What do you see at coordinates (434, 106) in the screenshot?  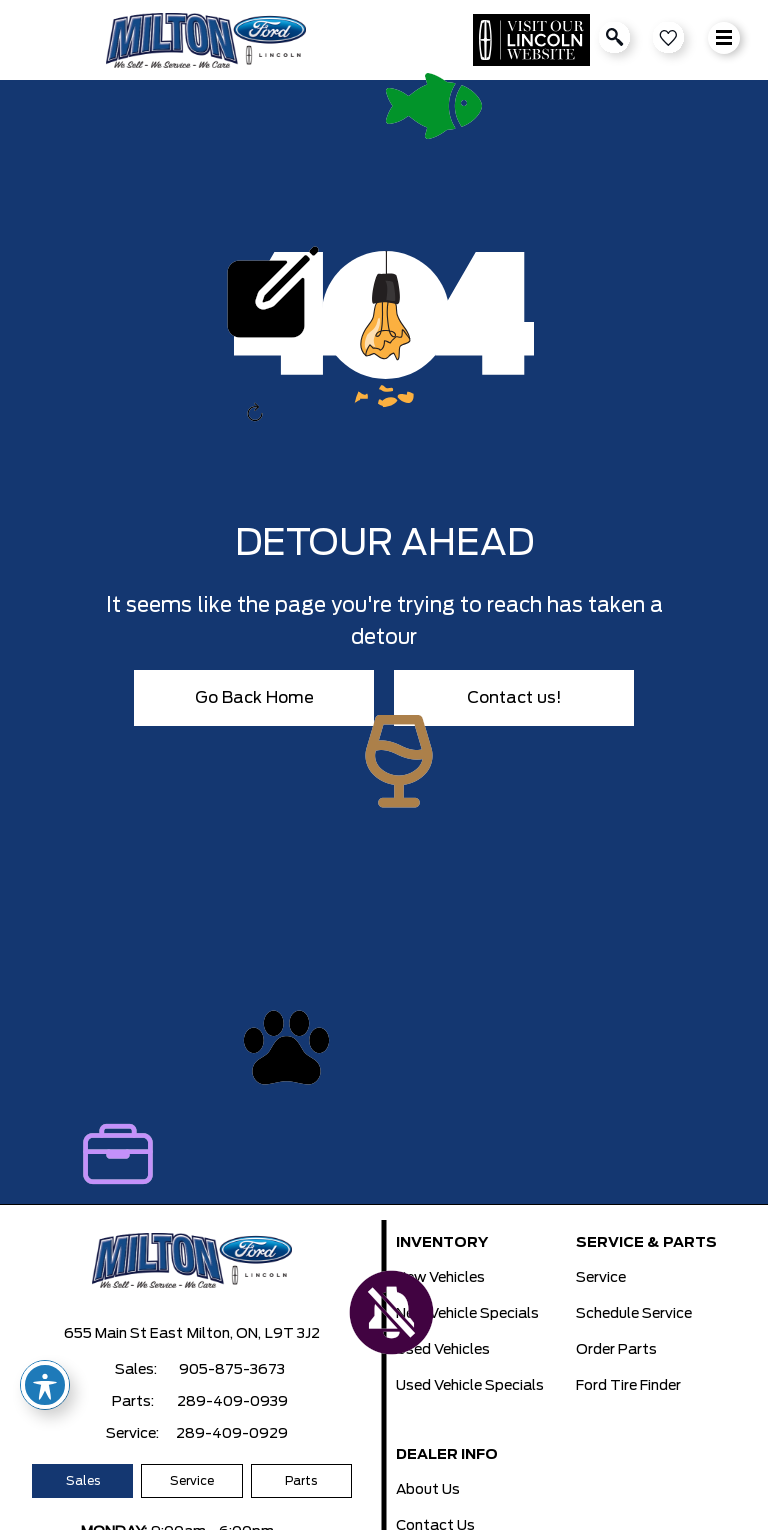 I see `access aquarium or fish-related features` at bounding box center [434, 106].